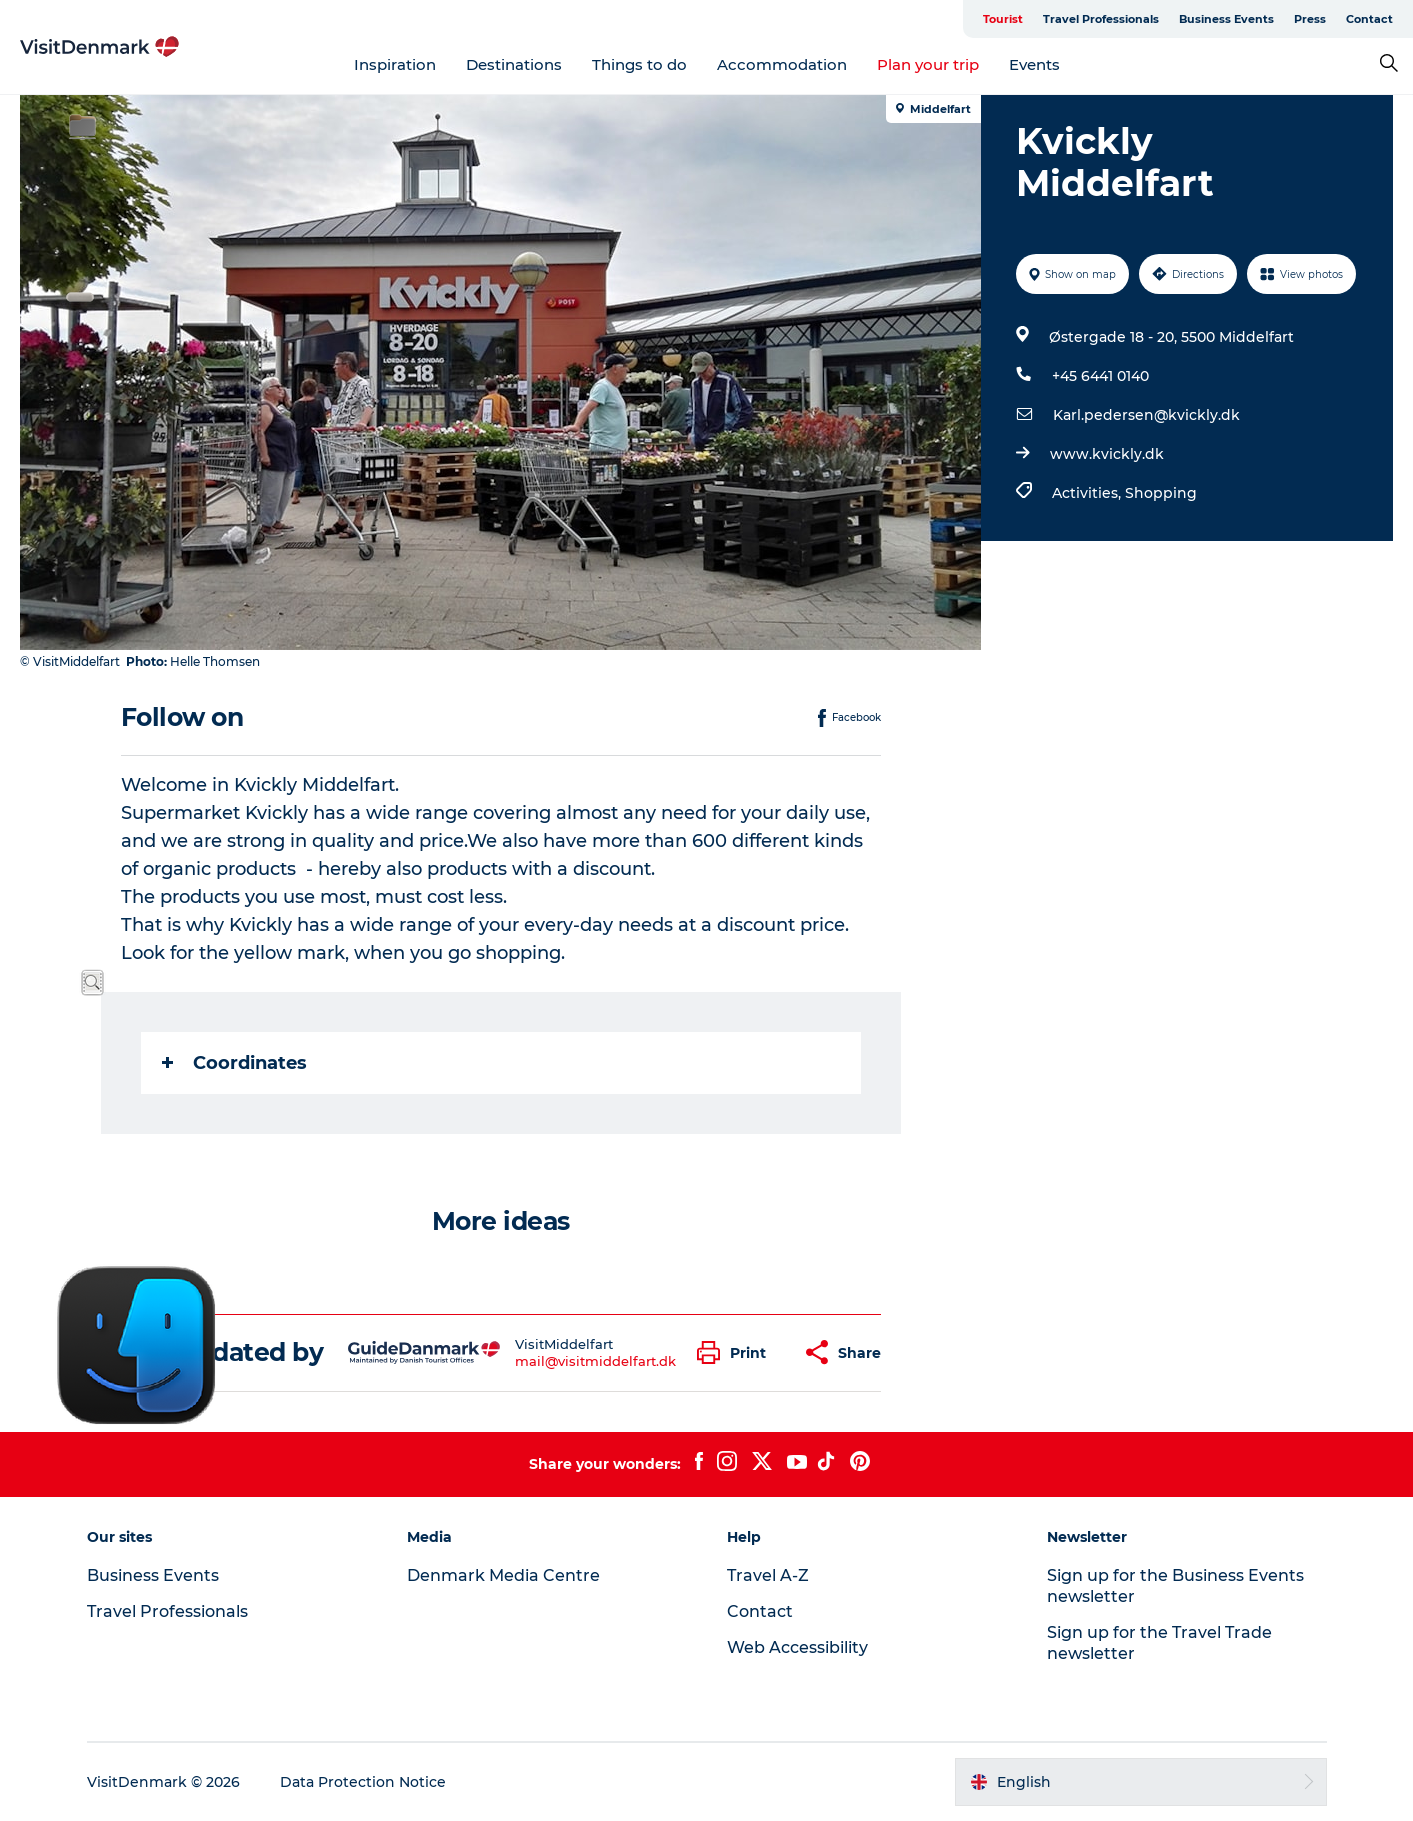 This screenshot has width=1413, height=1821. I want to click on access files stored on a remote server, so click(82, 126).